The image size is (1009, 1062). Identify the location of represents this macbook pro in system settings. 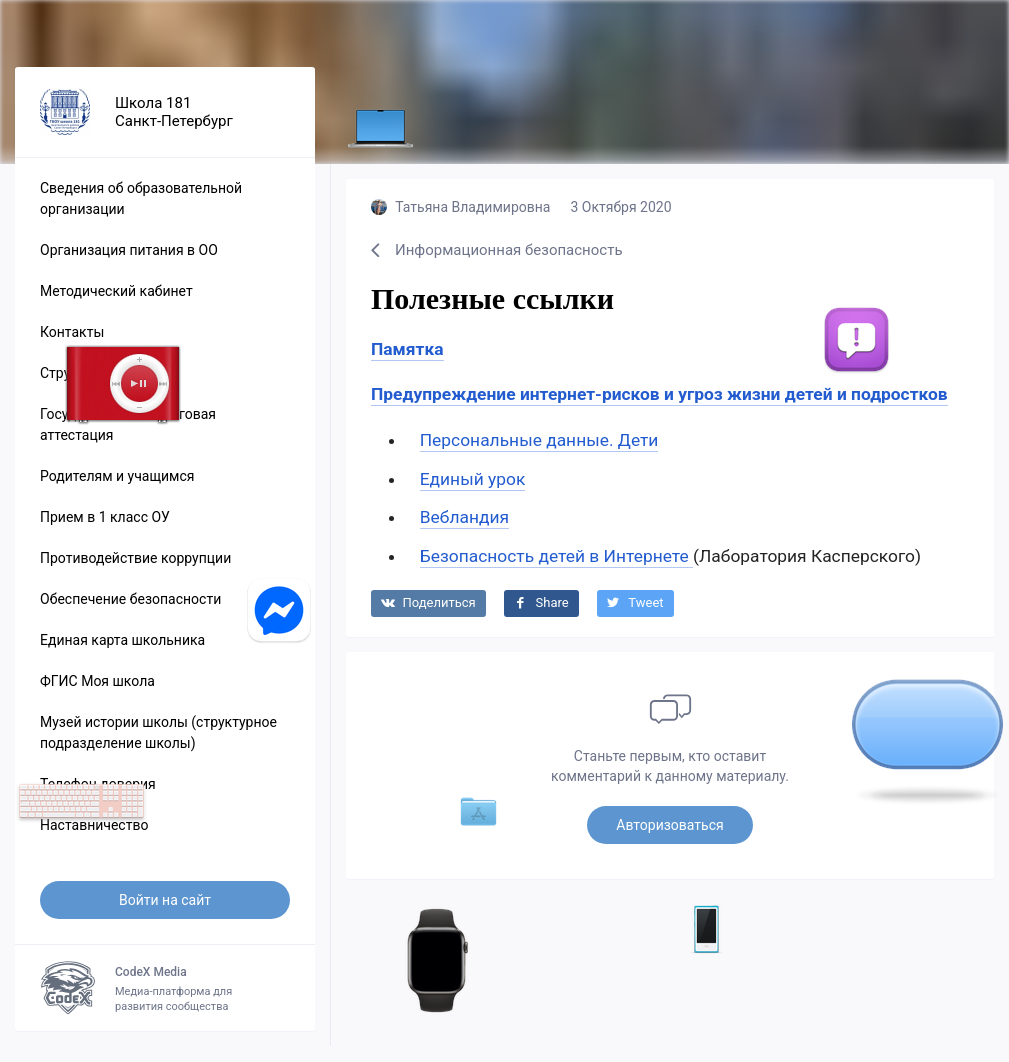
(380, 123).